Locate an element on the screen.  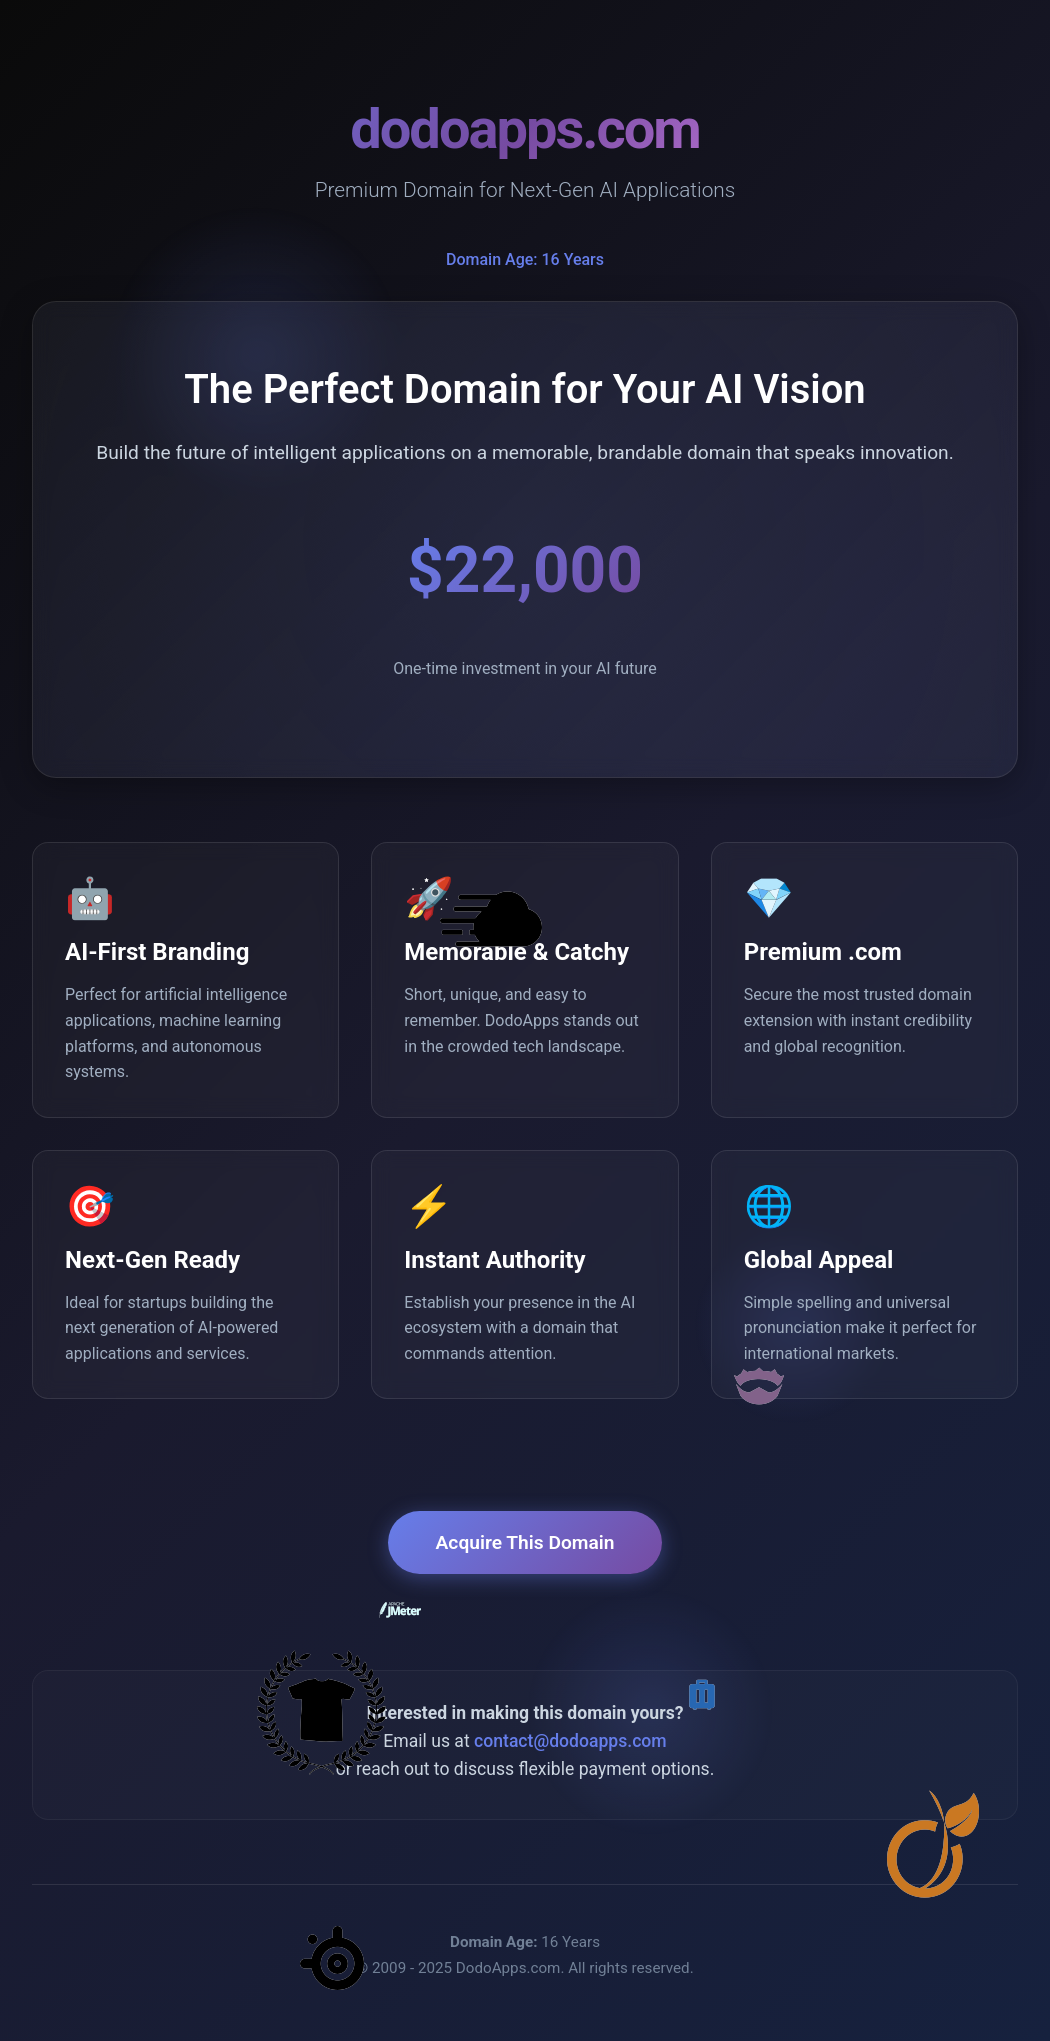
visit the SteelSeries website or store is located at coordinates (332, 1958).